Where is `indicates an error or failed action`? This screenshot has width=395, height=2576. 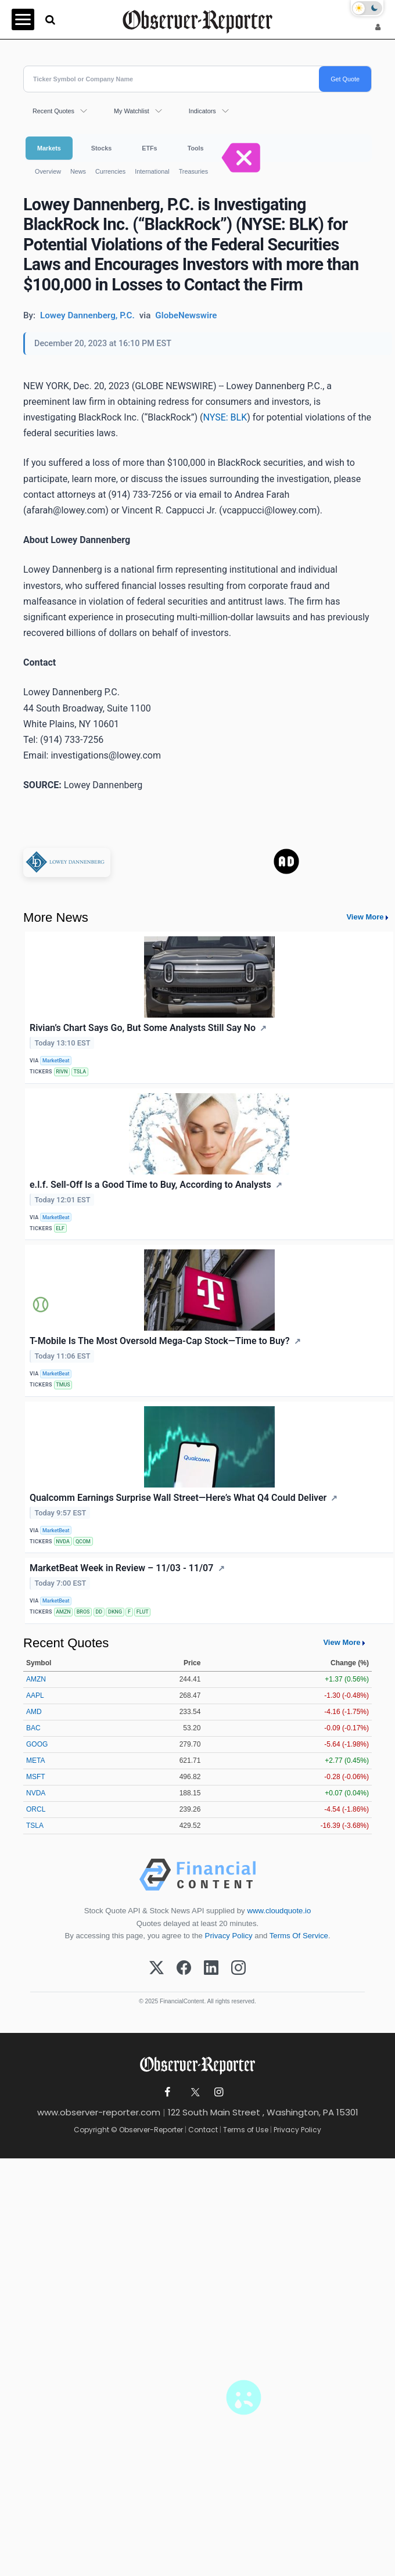 indicates an error or failed action is located at coordinates (243, 2397).